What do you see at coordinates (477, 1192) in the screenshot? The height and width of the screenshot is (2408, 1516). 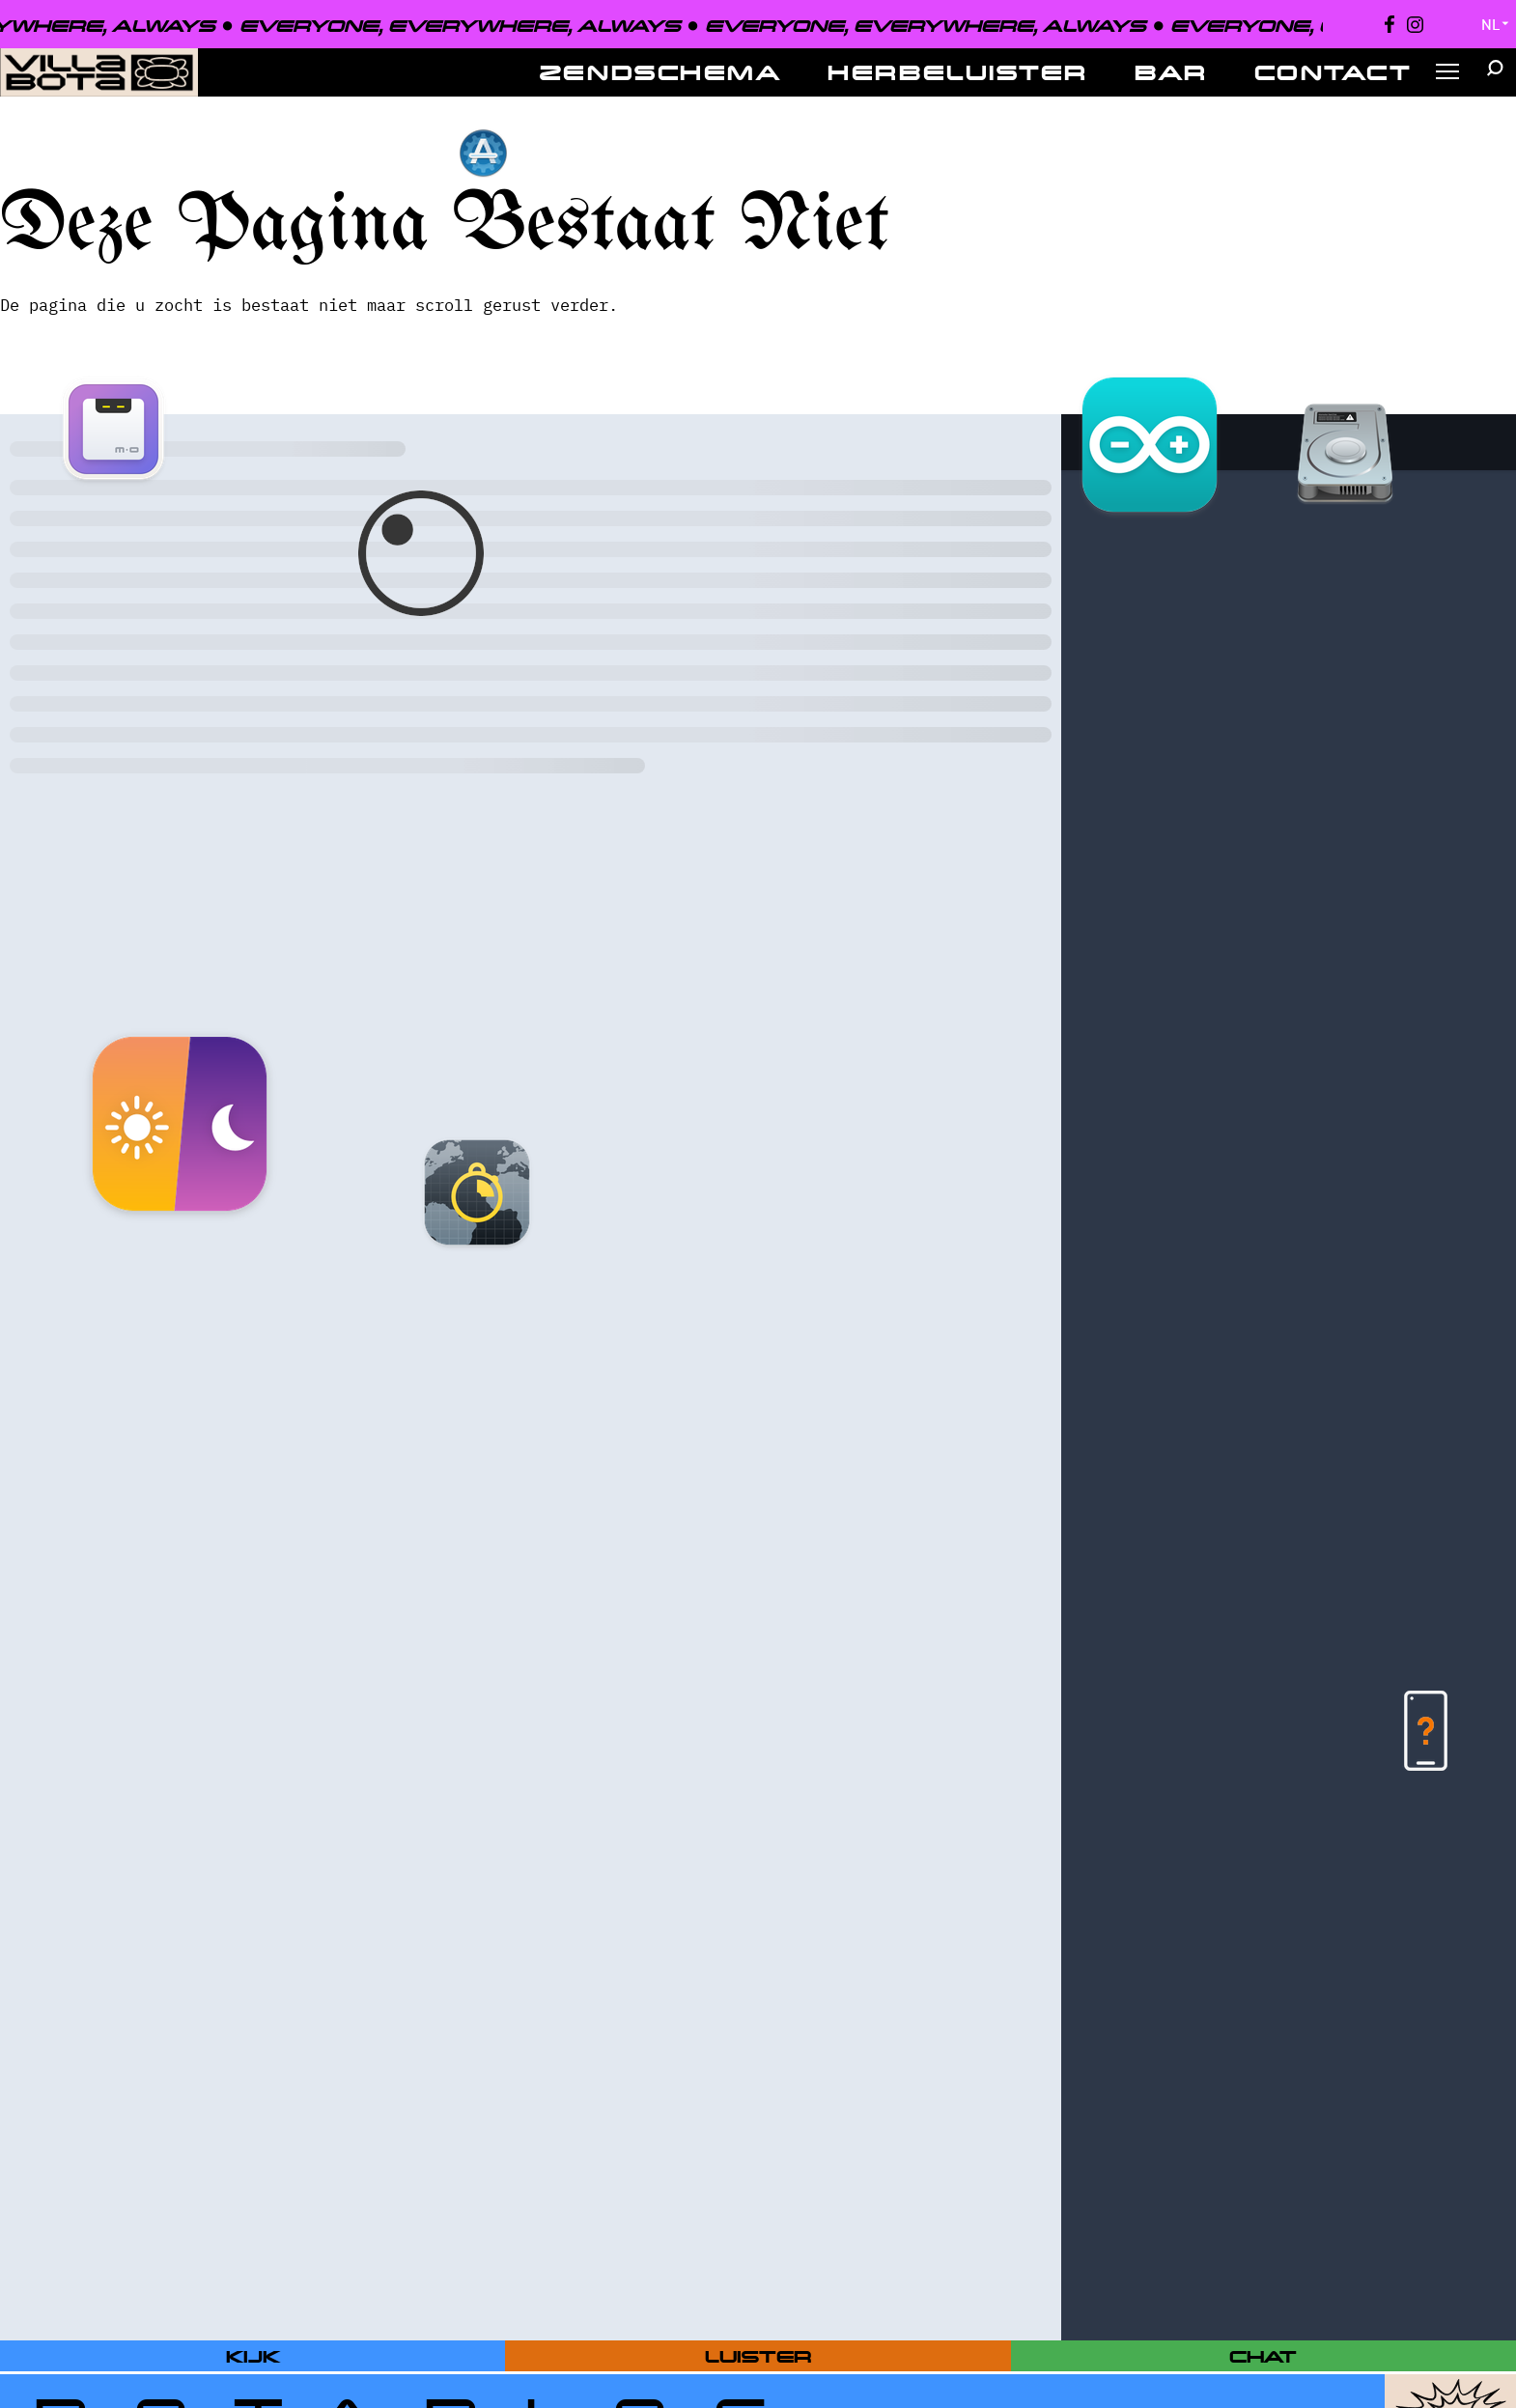 I see `manage browser cookie settings` at bounding box center [477, 1192].